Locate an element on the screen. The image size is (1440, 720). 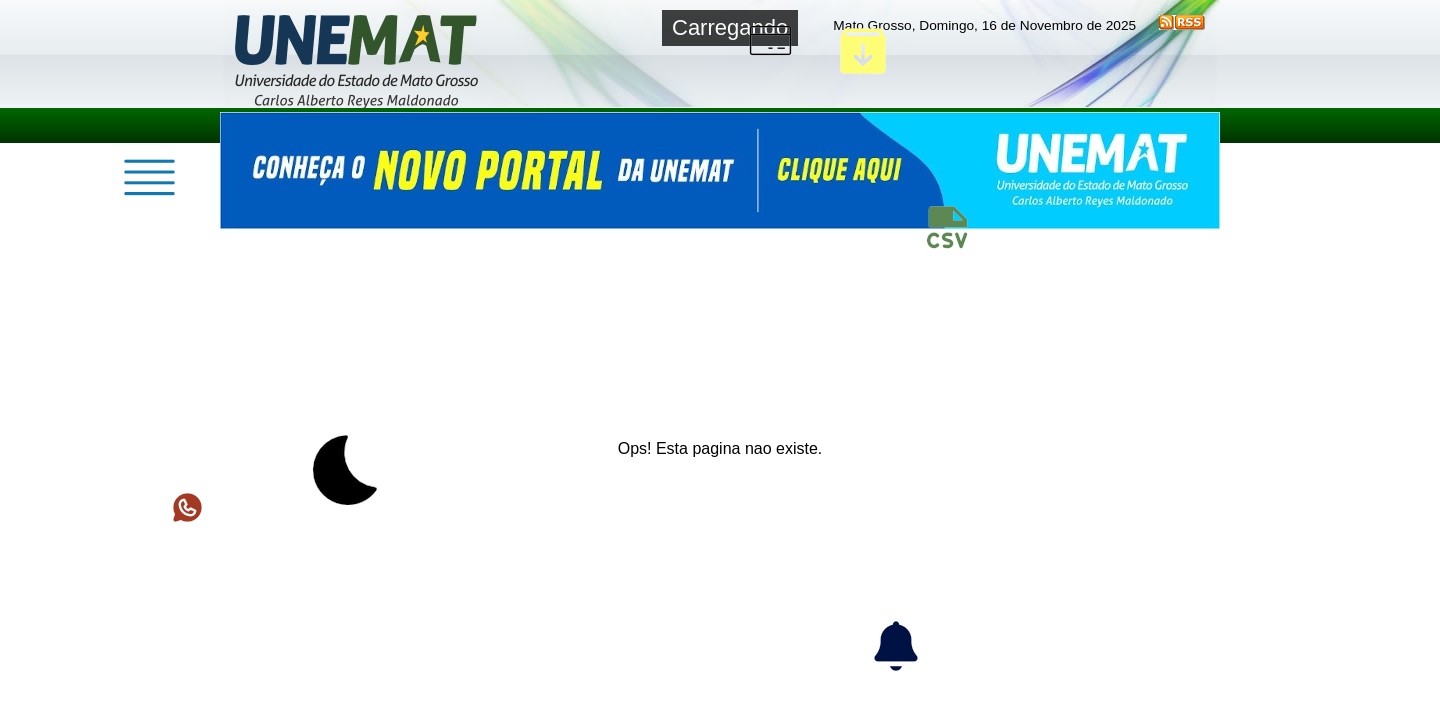
enable bedtime or sleep mode is located at coordinates (348, 470).